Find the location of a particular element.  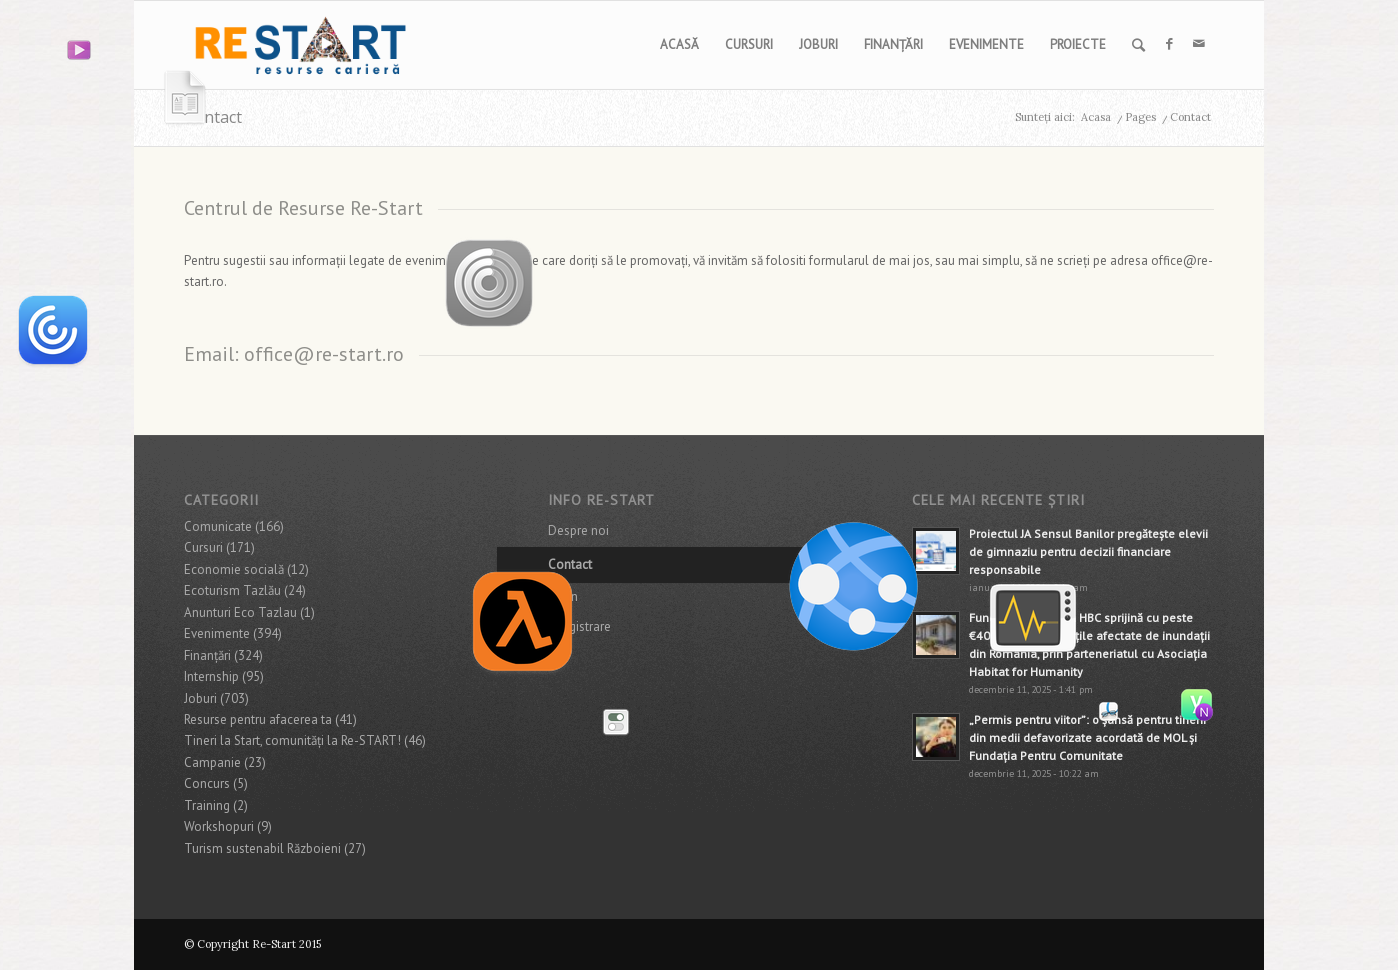

open the windows app store is located at coordinates (853, 586).